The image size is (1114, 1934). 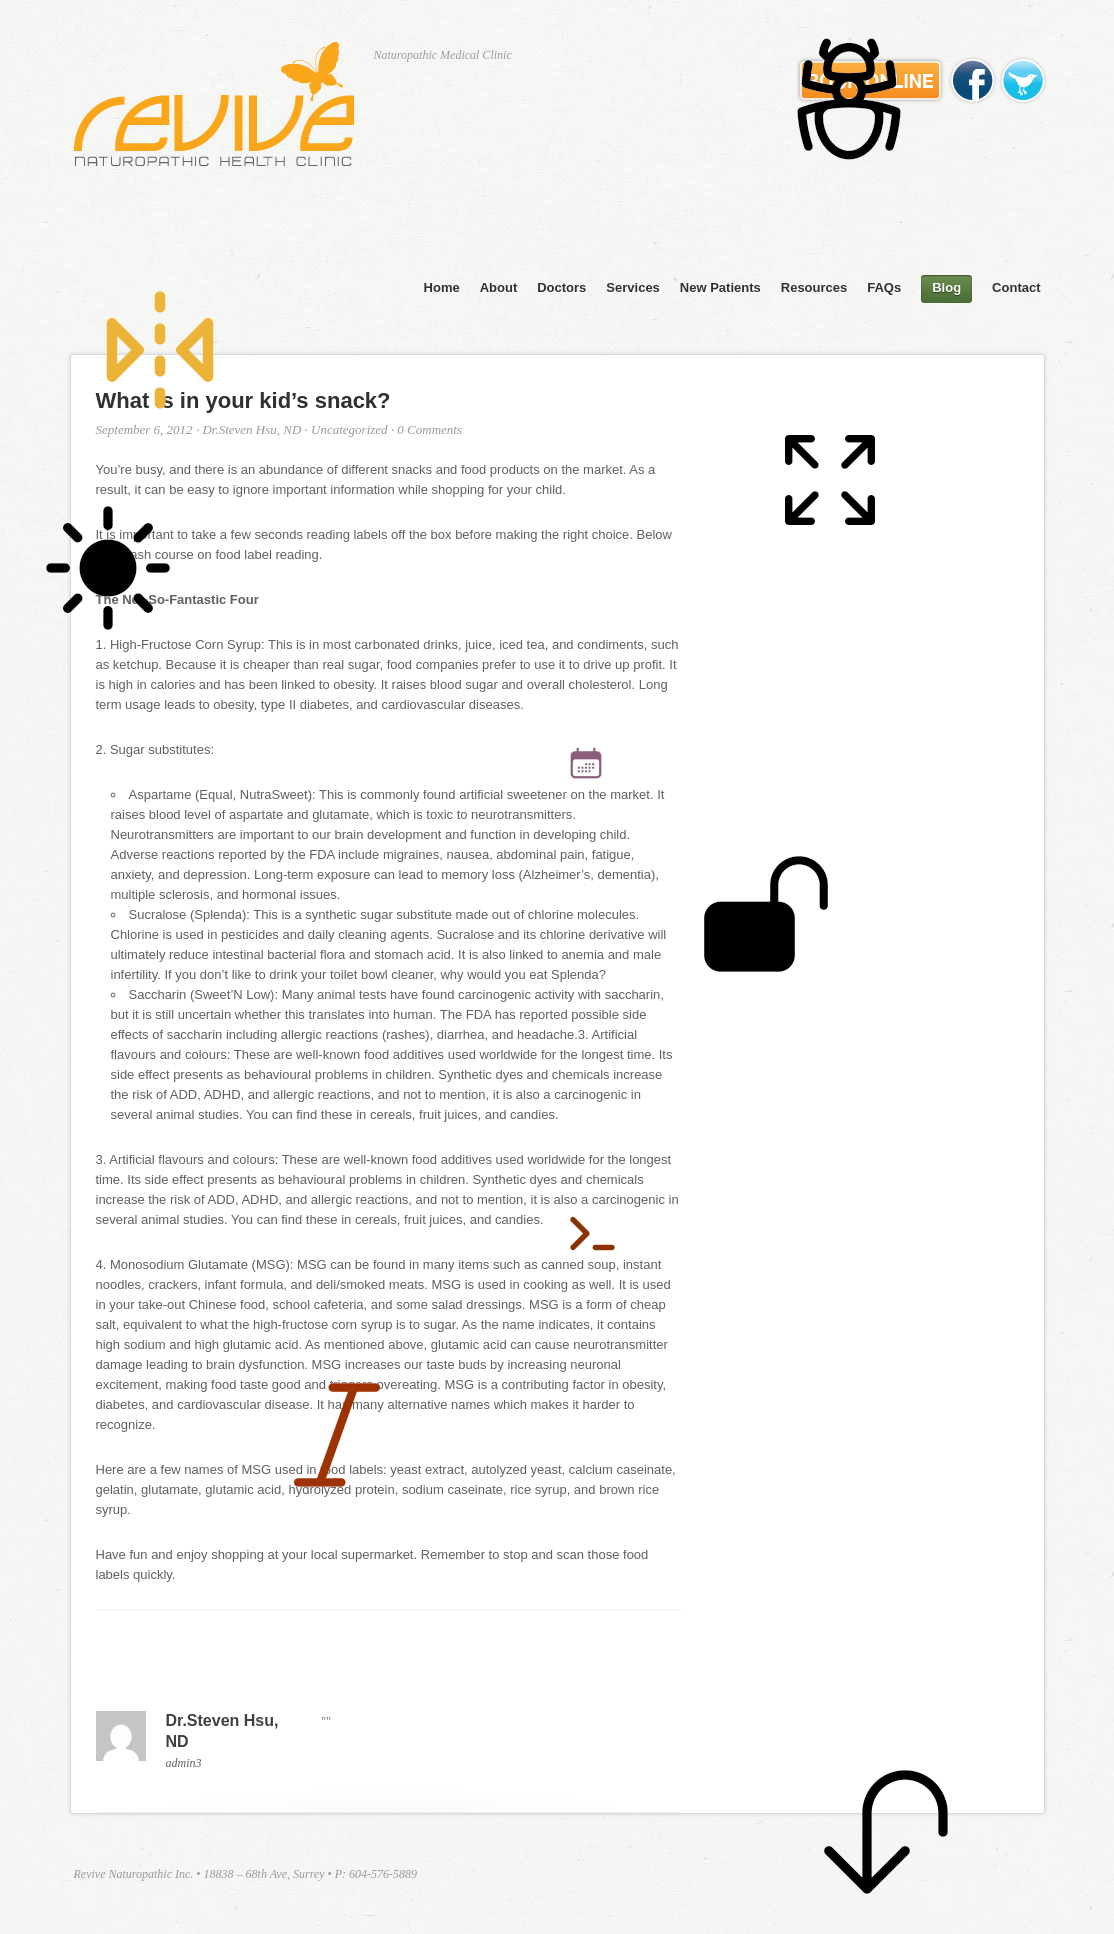 What do you see at coordinates (160, 350) in the screenshot?
I see `flip image horizontally` at bounding box center [160, 350].